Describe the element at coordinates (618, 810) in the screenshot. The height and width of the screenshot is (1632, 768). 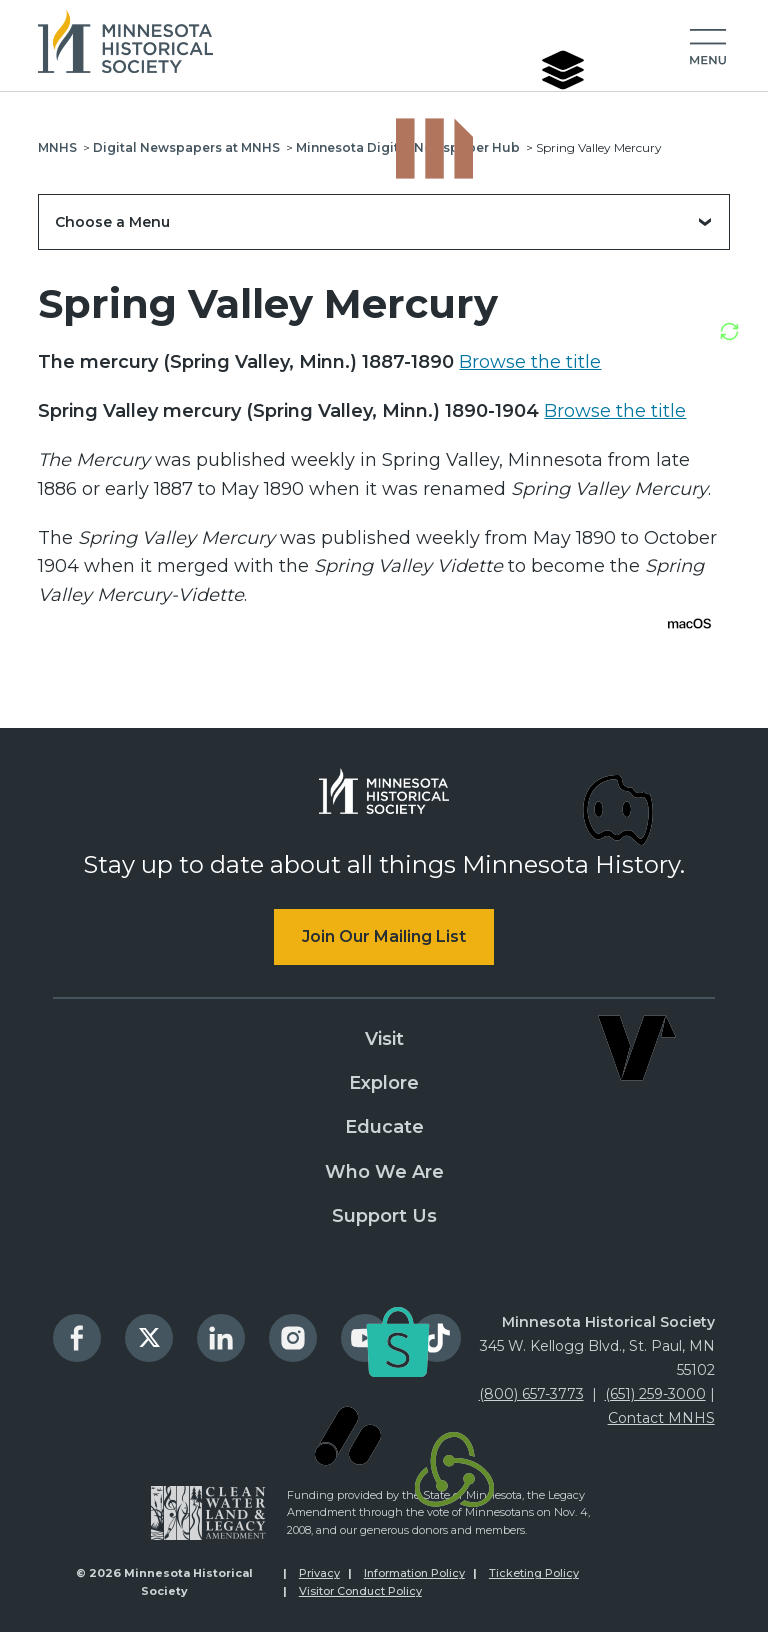
I see `open the aiqfome food delivery app` at that location.